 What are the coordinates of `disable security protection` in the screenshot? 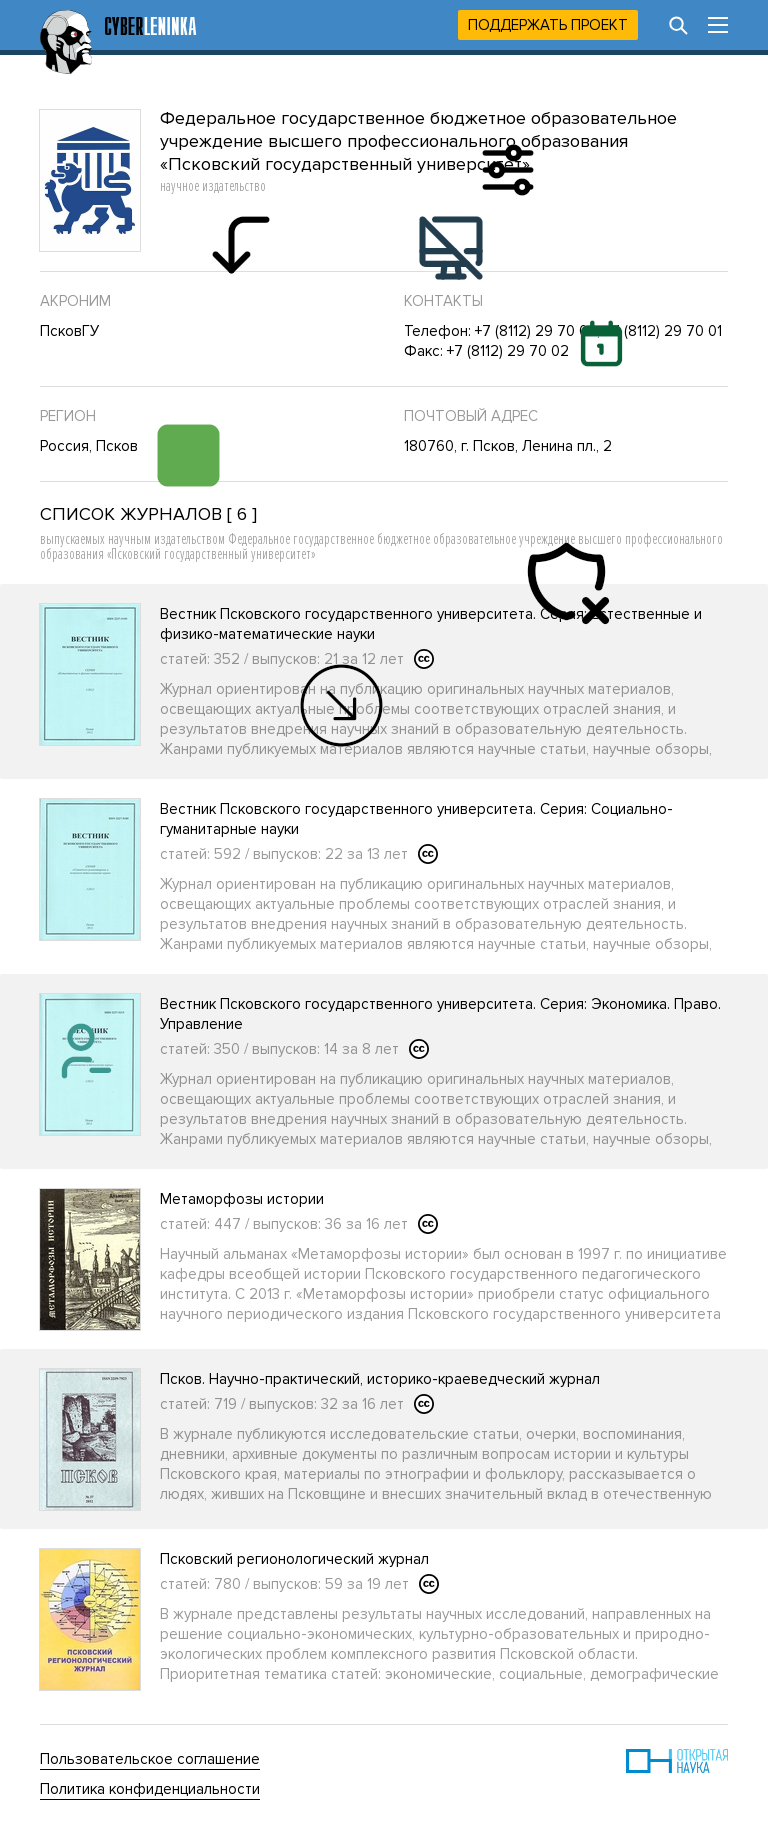 It's located at (566, 581).